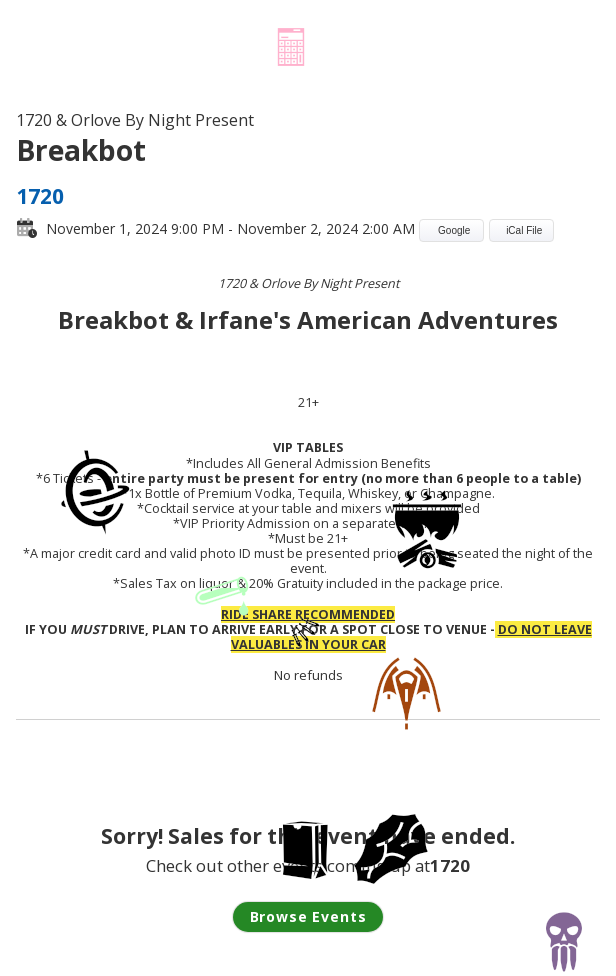 The image size is (616, 976). Describe the element at coordinates (291, 47) in the screenshot. I see `open the calculator app` at that location.